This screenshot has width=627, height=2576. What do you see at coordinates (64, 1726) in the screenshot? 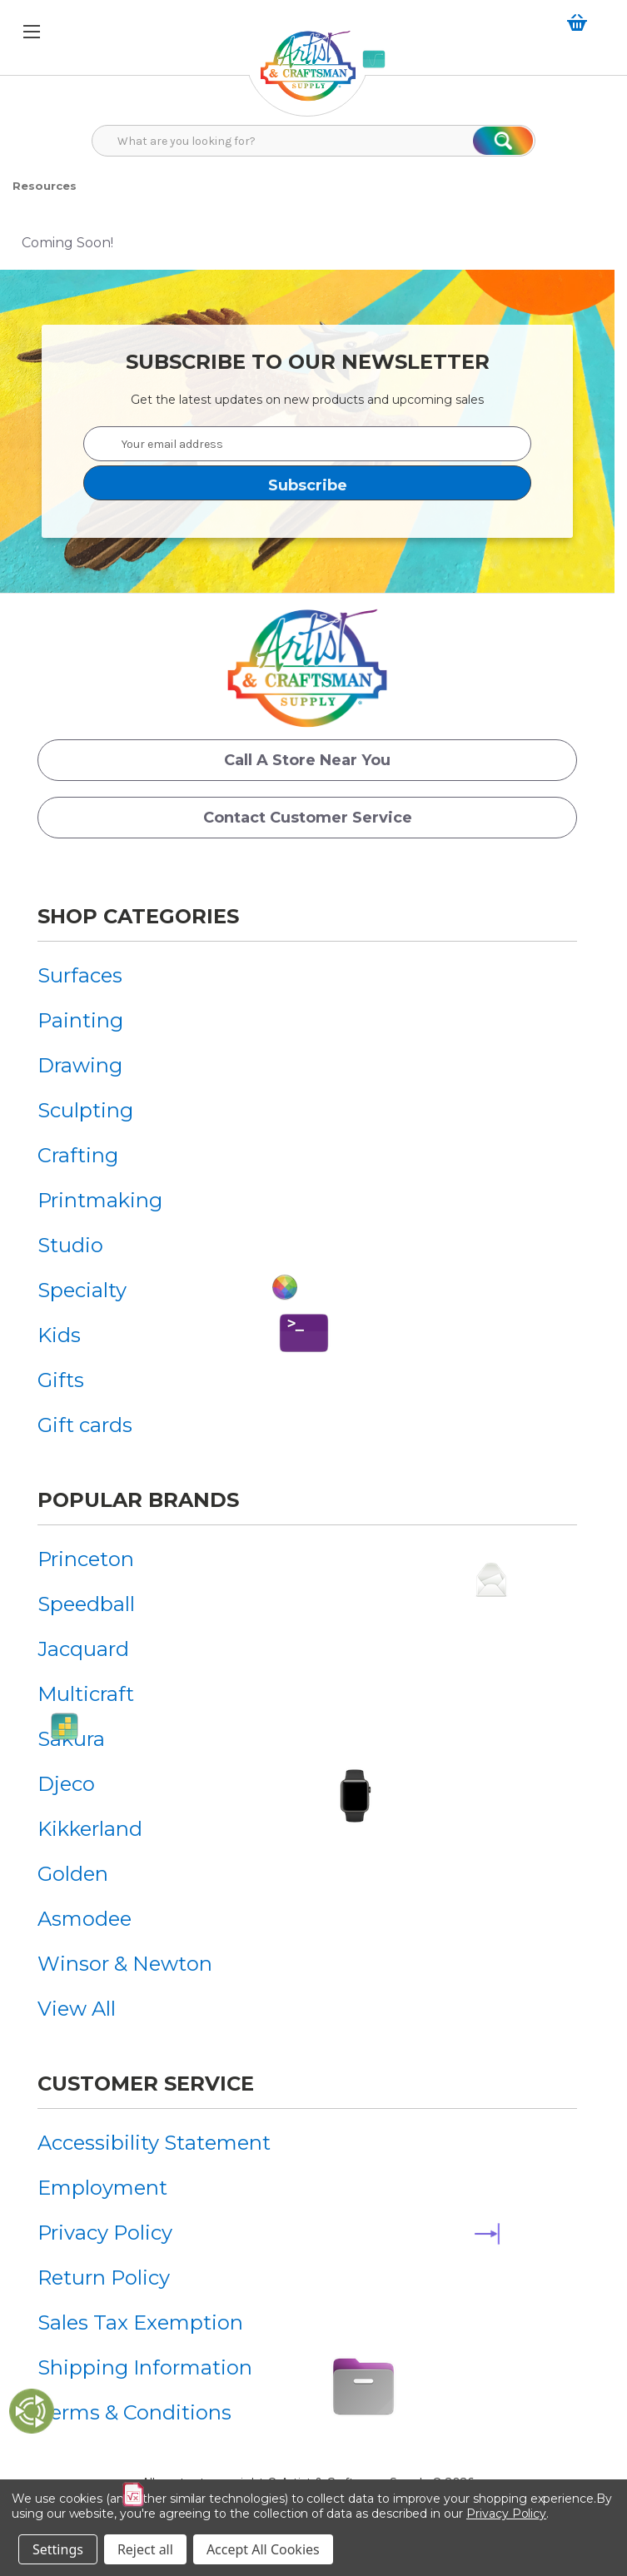
I see `launch quadrapassel tetris-style puzzle game` at bounding box center [64, 1726].